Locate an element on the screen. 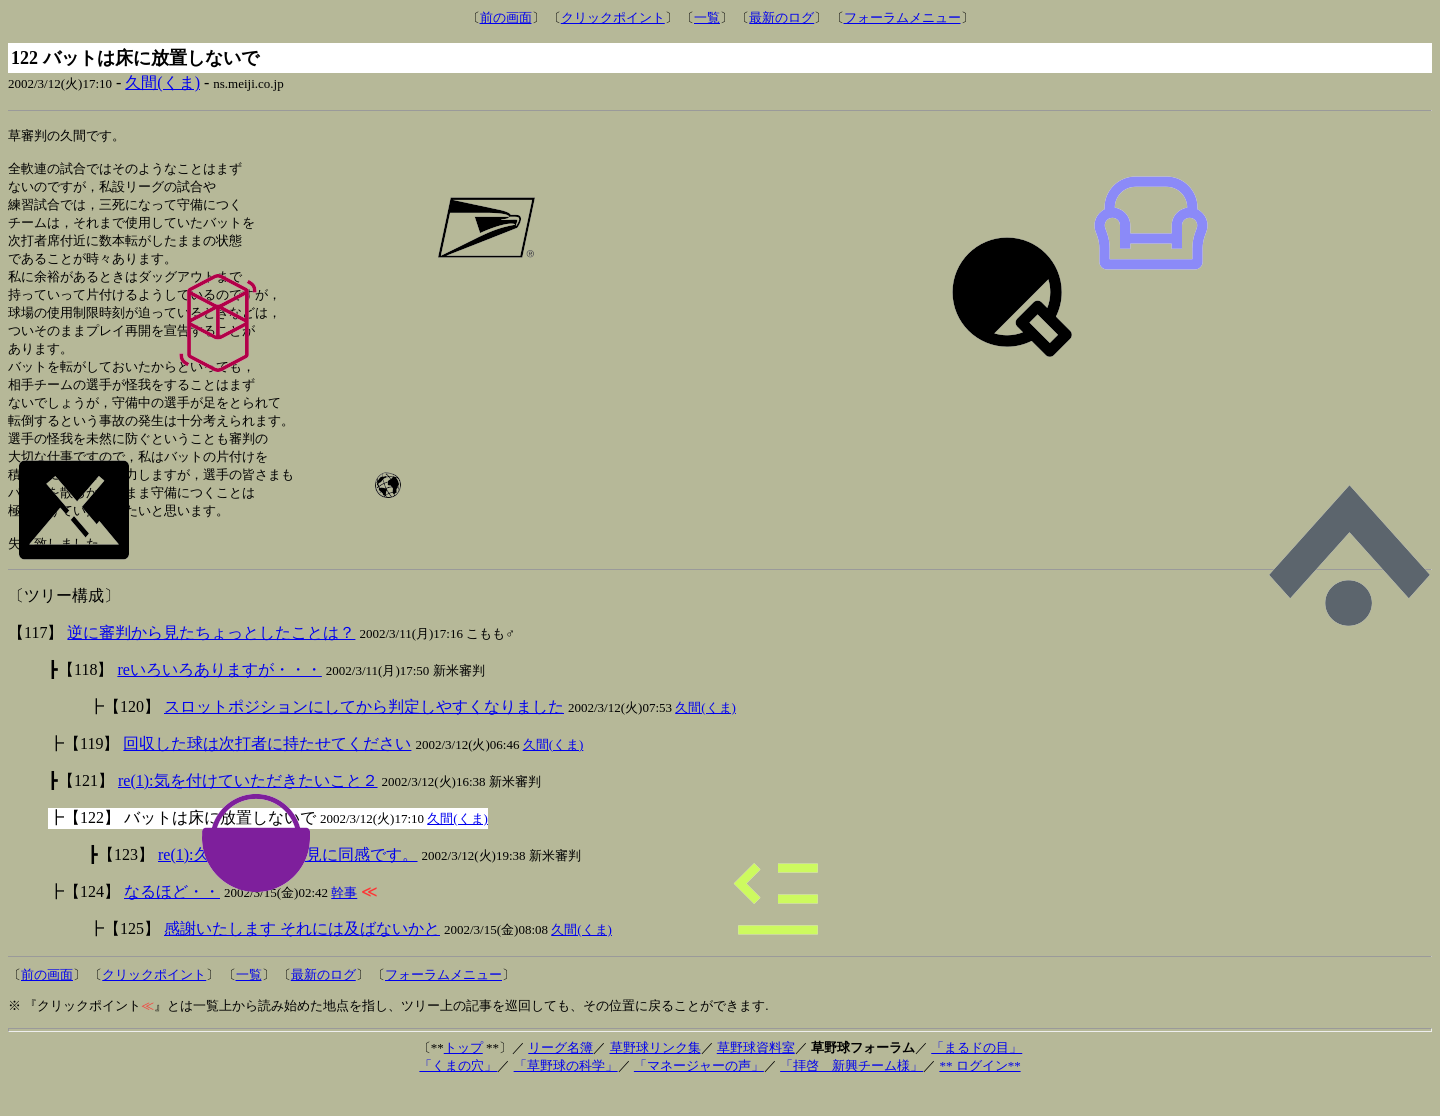  umami analytics platform logo is located at coordinates (256, 843).